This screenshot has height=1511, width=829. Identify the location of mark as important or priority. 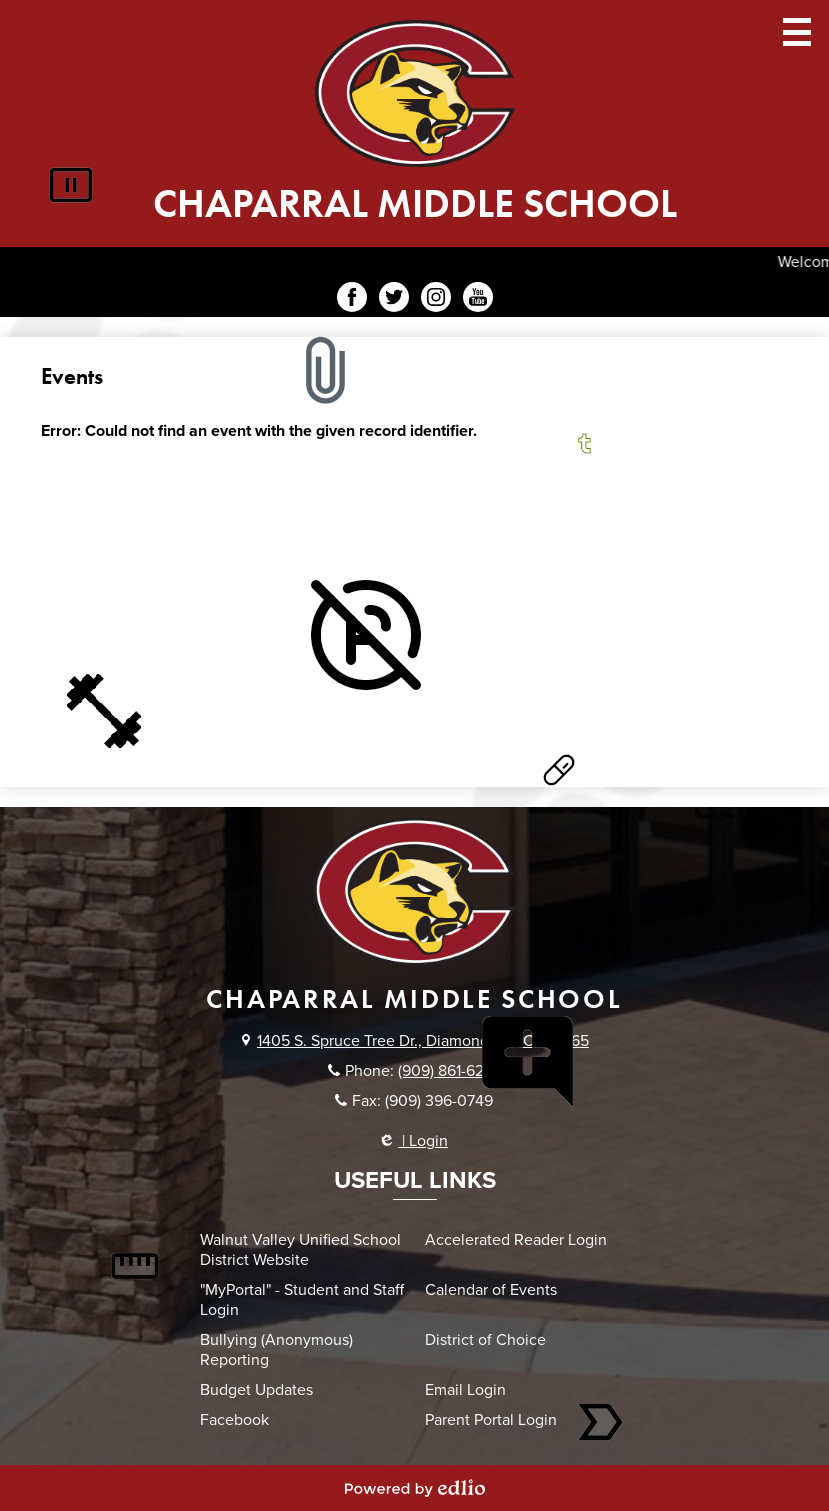
(599, 1422).